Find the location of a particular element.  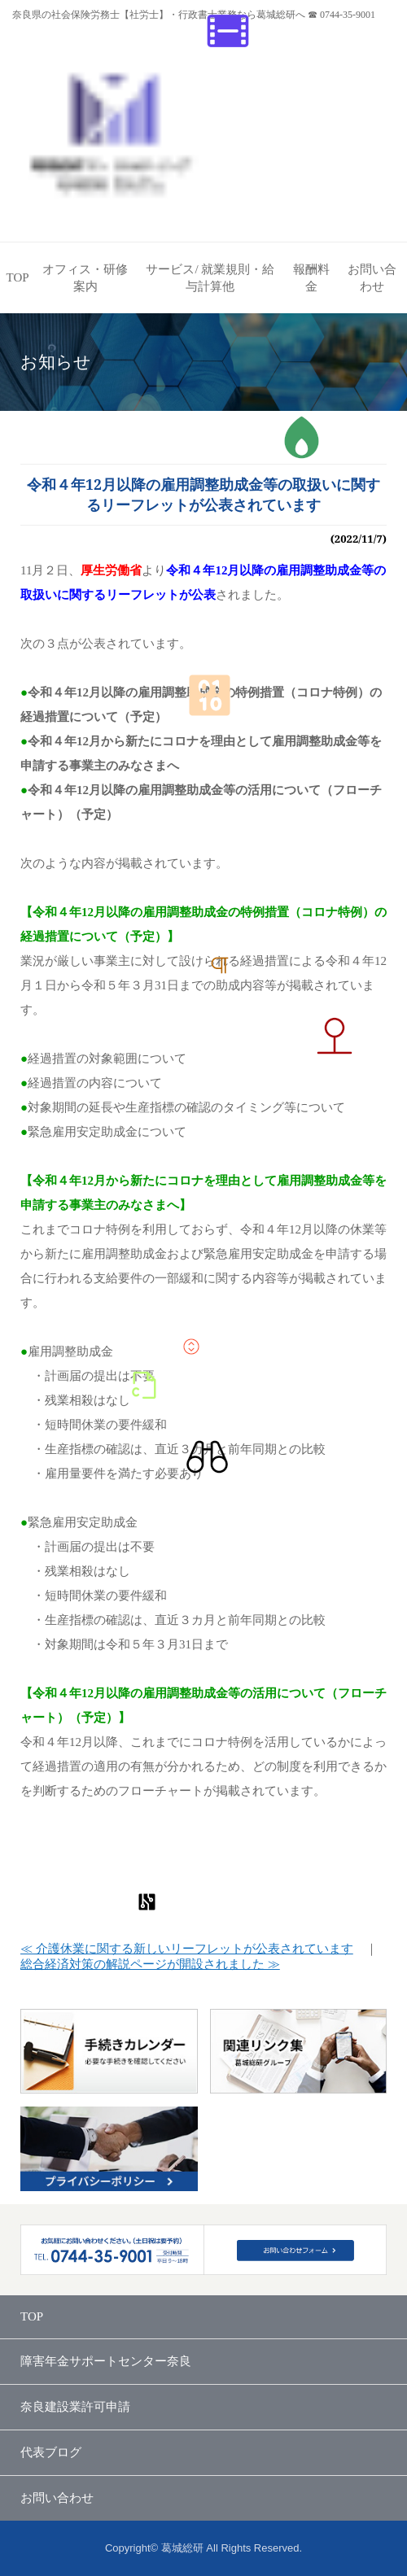

access hardware or circuit settings is located at coordinates (147, 1901).